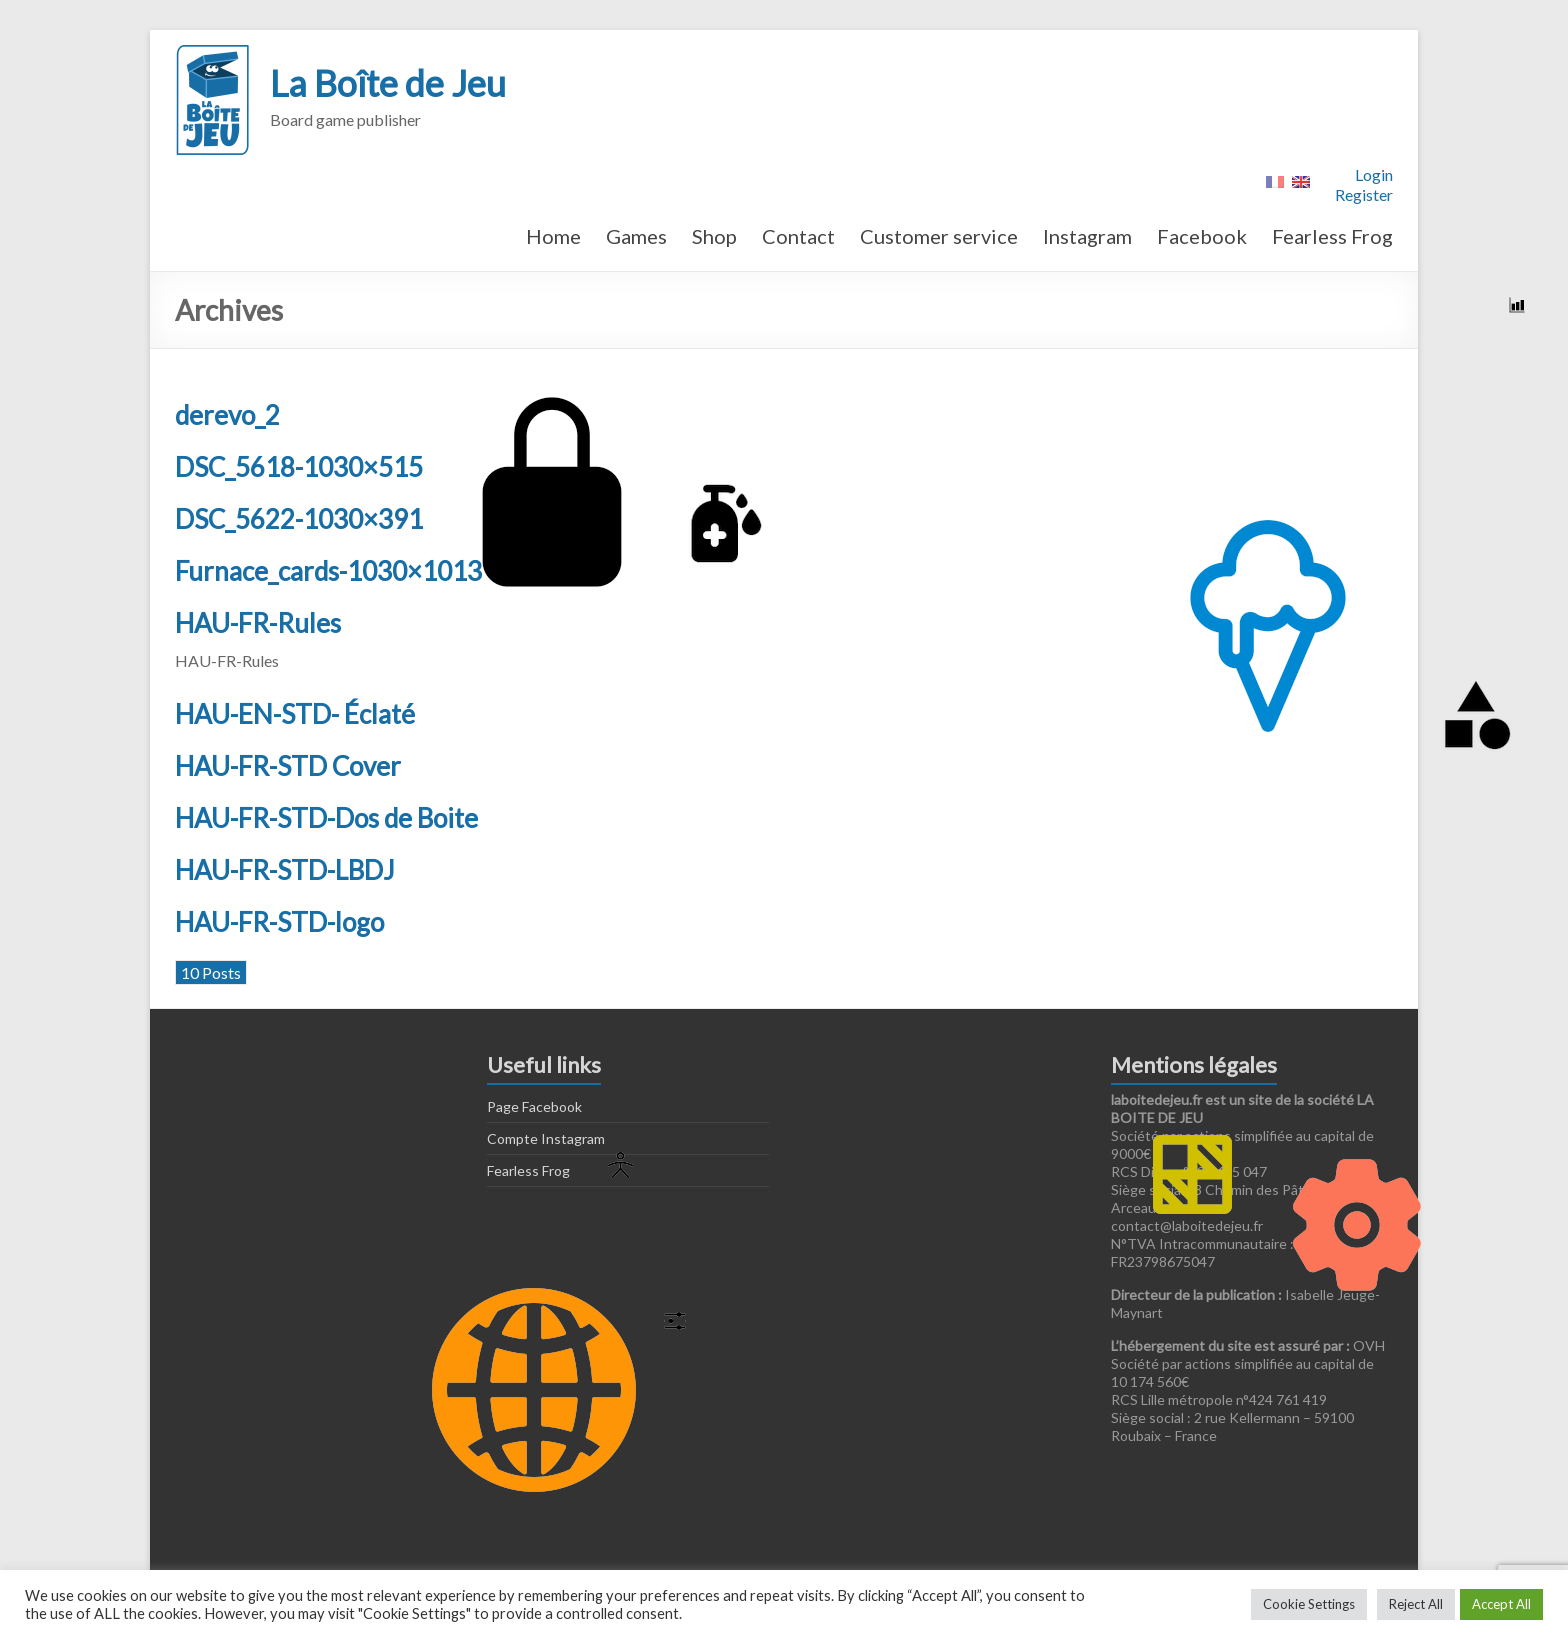  I want to click on browse or filter by category, so click(1476, 715).